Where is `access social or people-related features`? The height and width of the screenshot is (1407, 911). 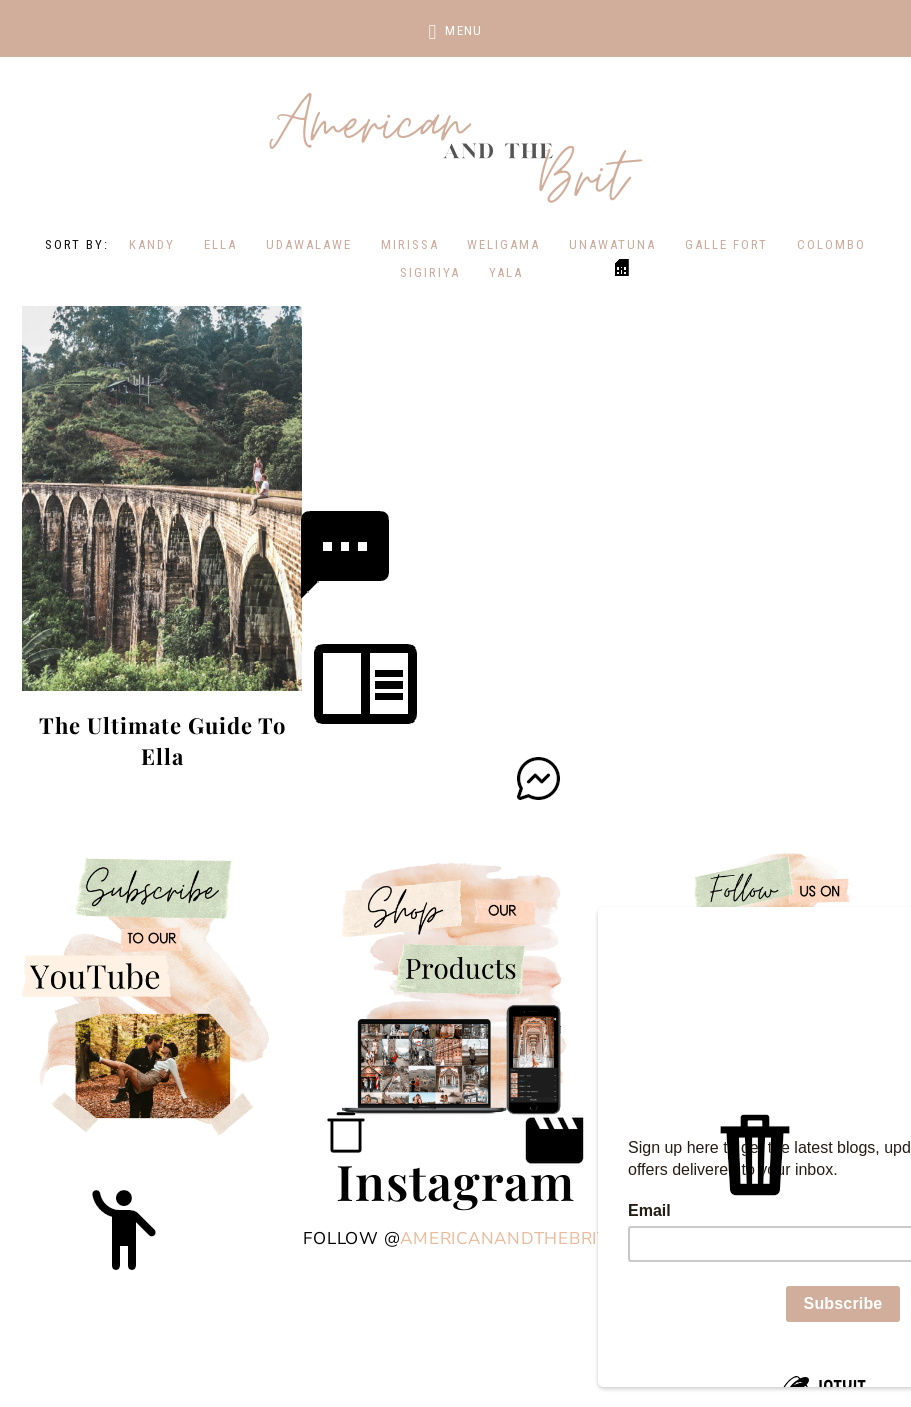
access social or people-related features is located at coordinates (124, 1230).